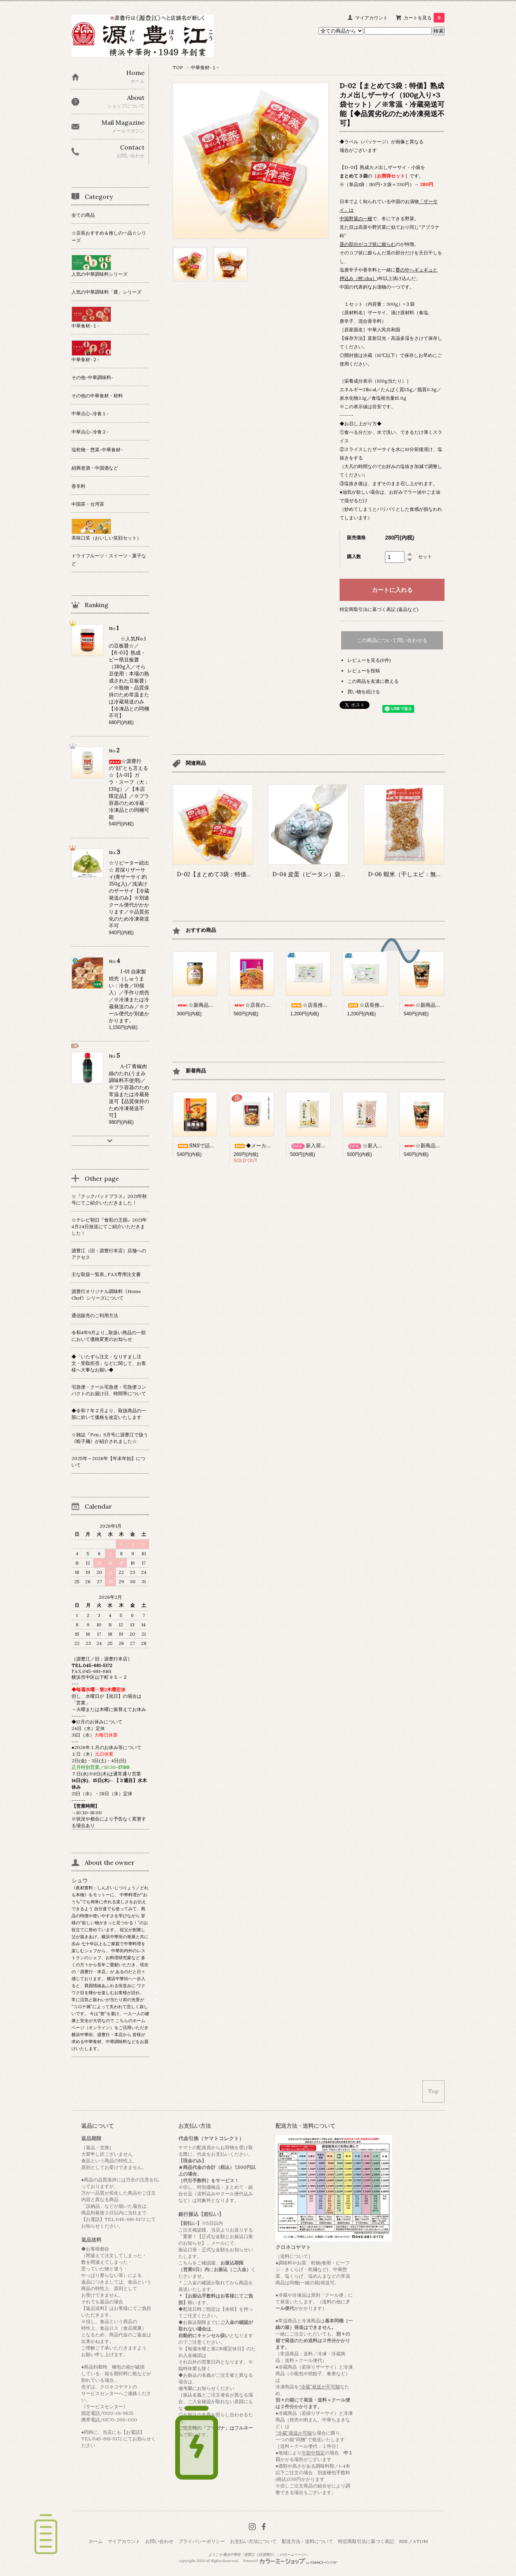 This screenshot has height=2576, width=516. Describe the element at coordinates (75, 1046) in the screenshot. I see `indicates medium battery level` at that location.